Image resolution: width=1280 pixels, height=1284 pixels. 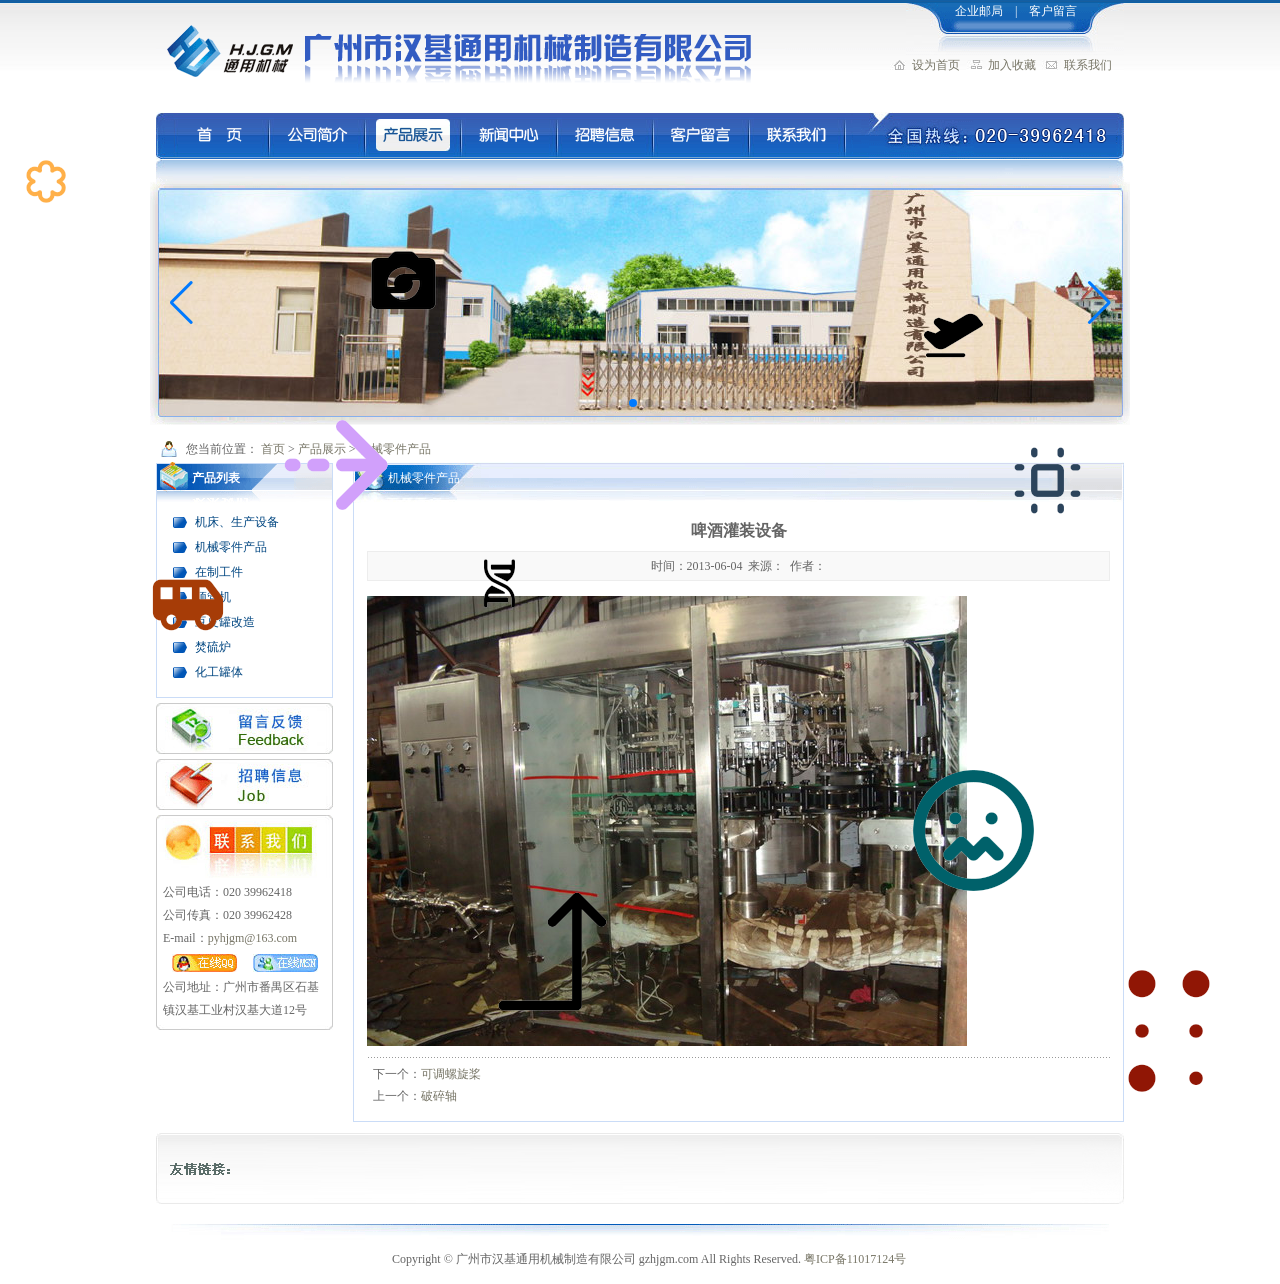 I want to click on indicates flight departure status, so click(x=953, y=333).